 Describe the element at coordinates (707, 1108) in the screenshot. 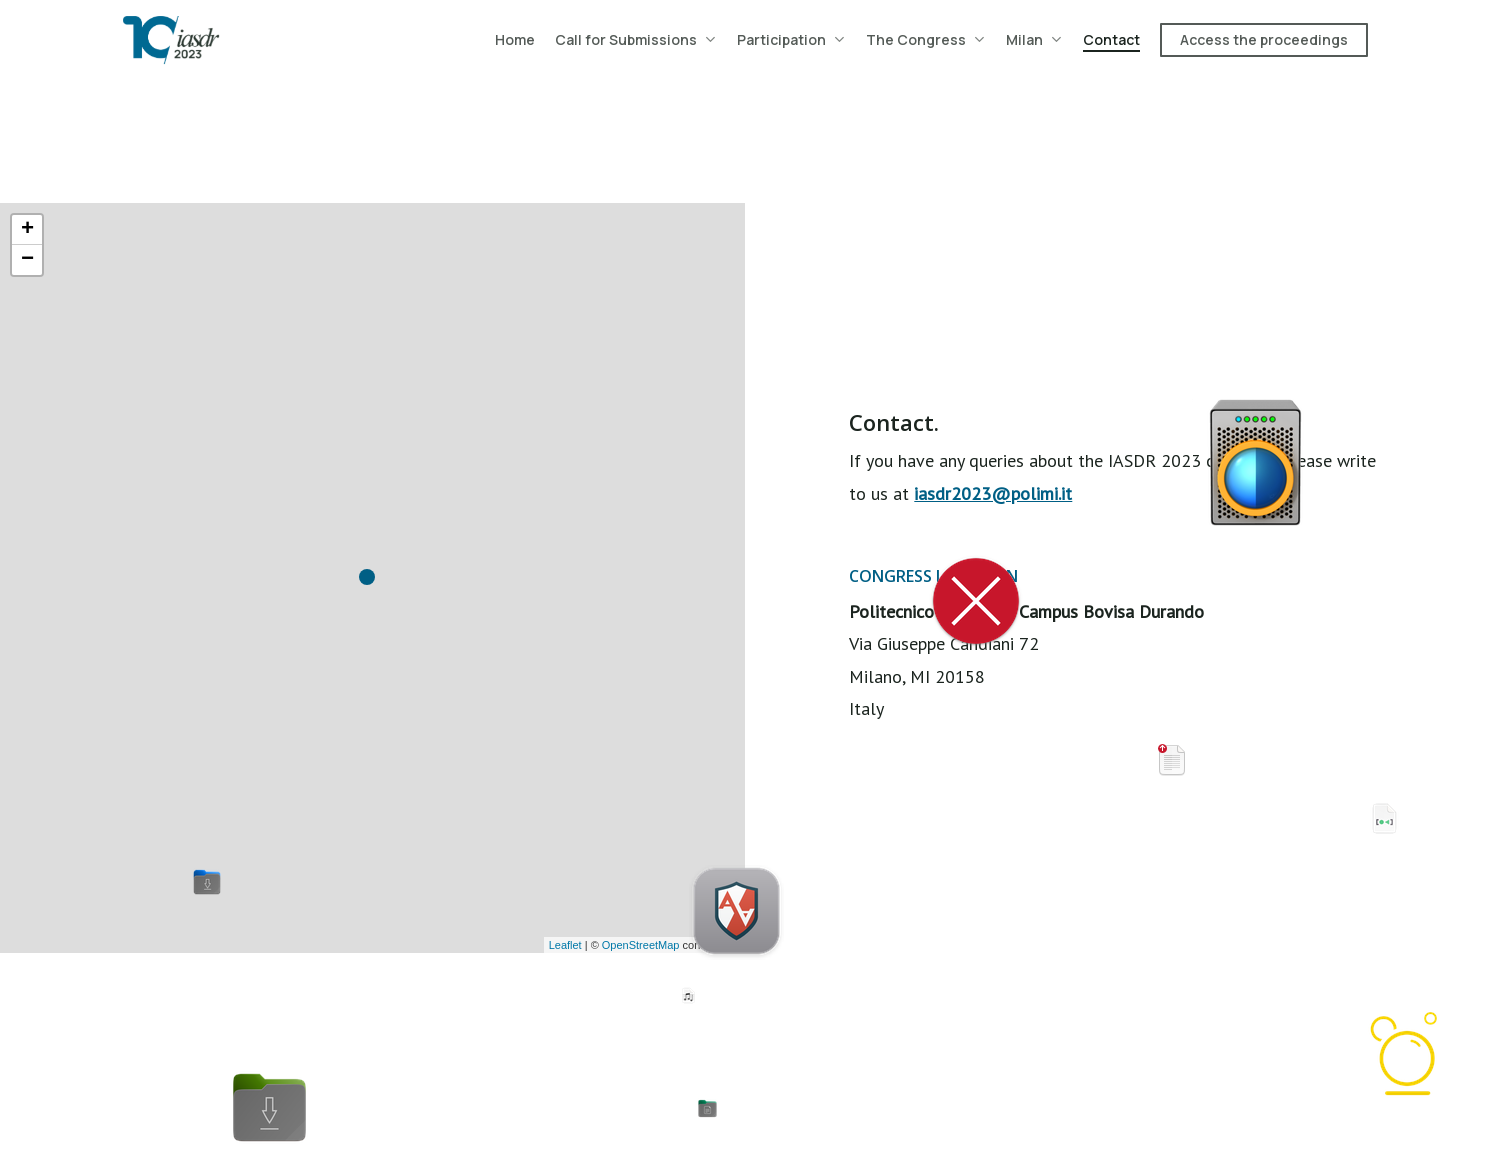

I see `open your documents folder` at that location.